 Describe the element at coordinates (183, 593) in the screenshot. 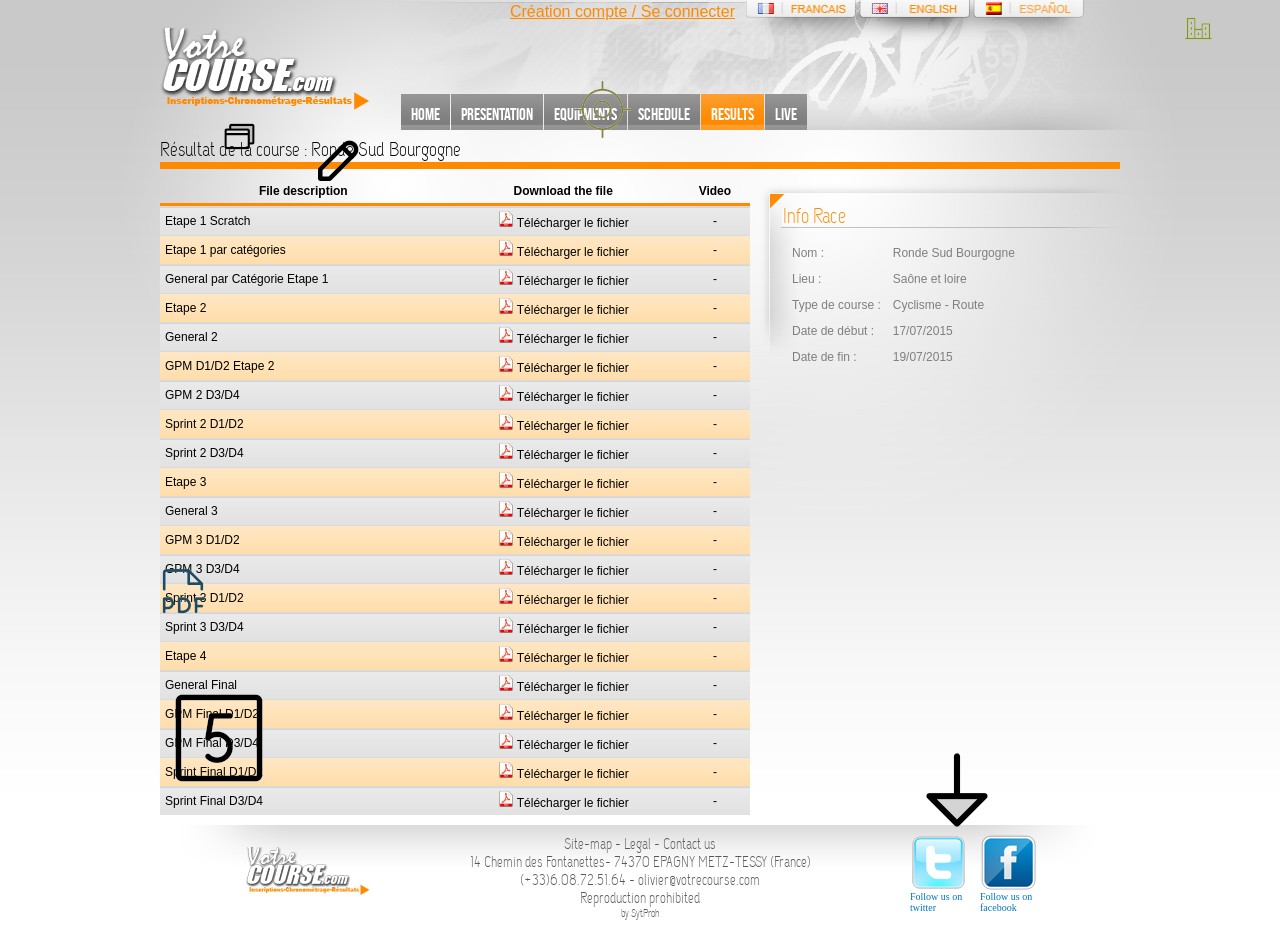

I see `view or open a PDF document` at that location.